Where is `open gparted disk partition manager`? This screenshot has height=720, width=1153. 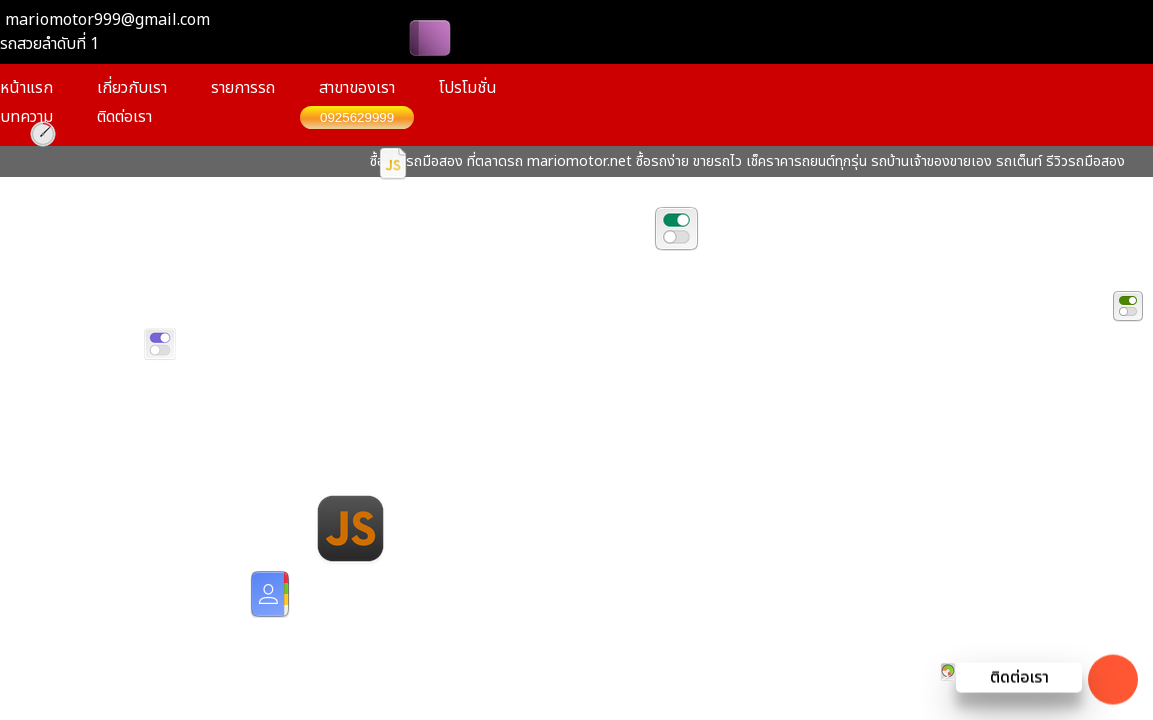
open gparted disk partition manager is located at coordinates (948, 672).